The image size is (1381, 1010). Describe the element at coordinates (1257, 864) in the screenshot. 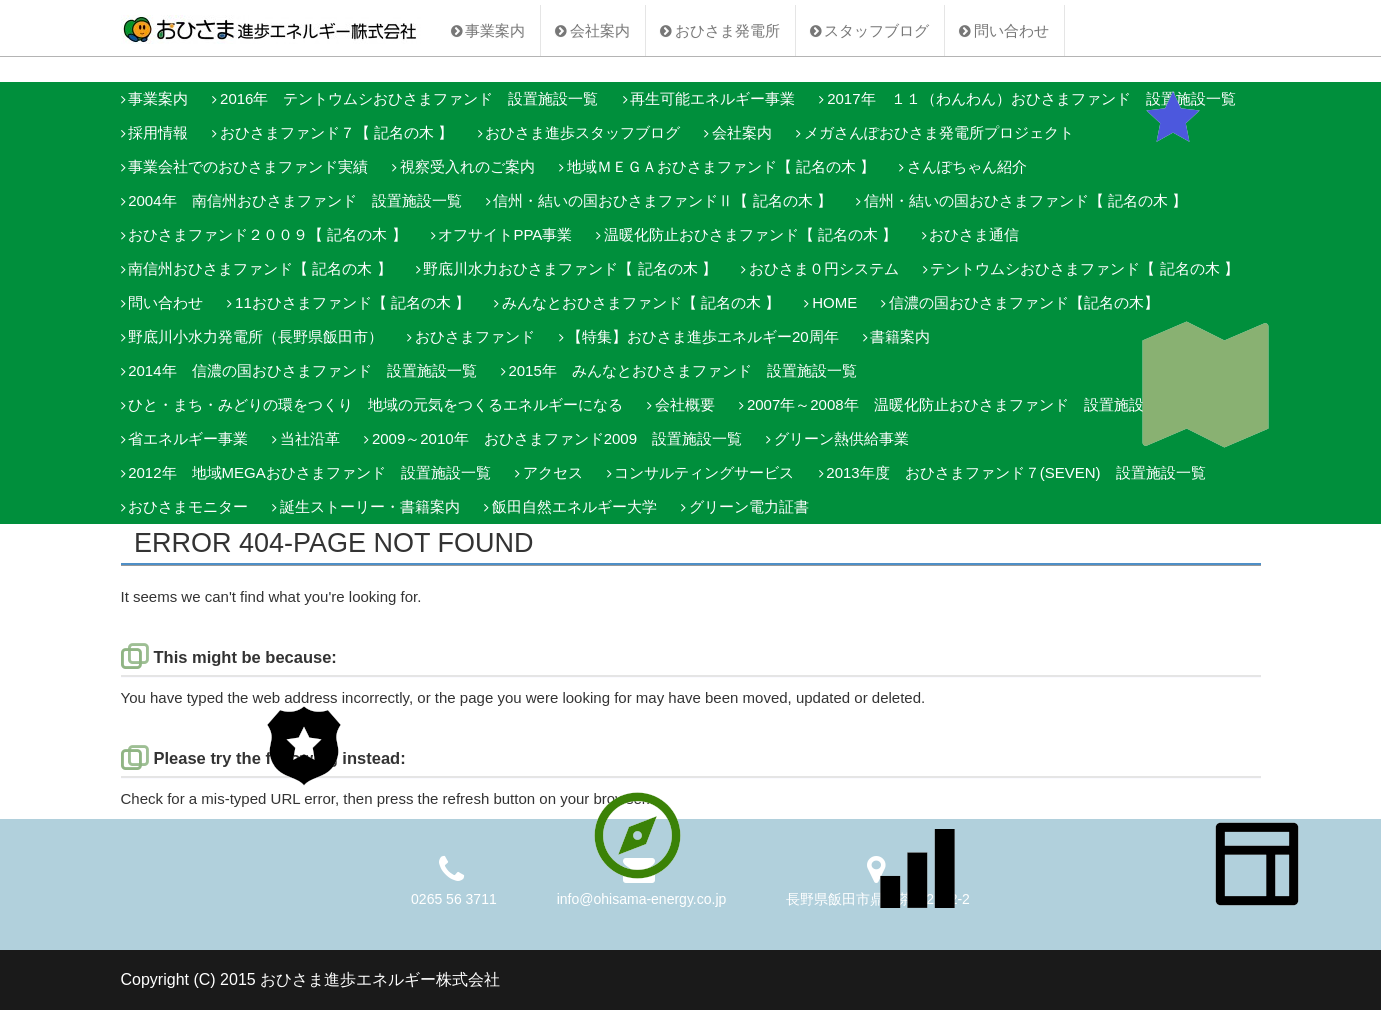

I see `change page layout options` at that location.